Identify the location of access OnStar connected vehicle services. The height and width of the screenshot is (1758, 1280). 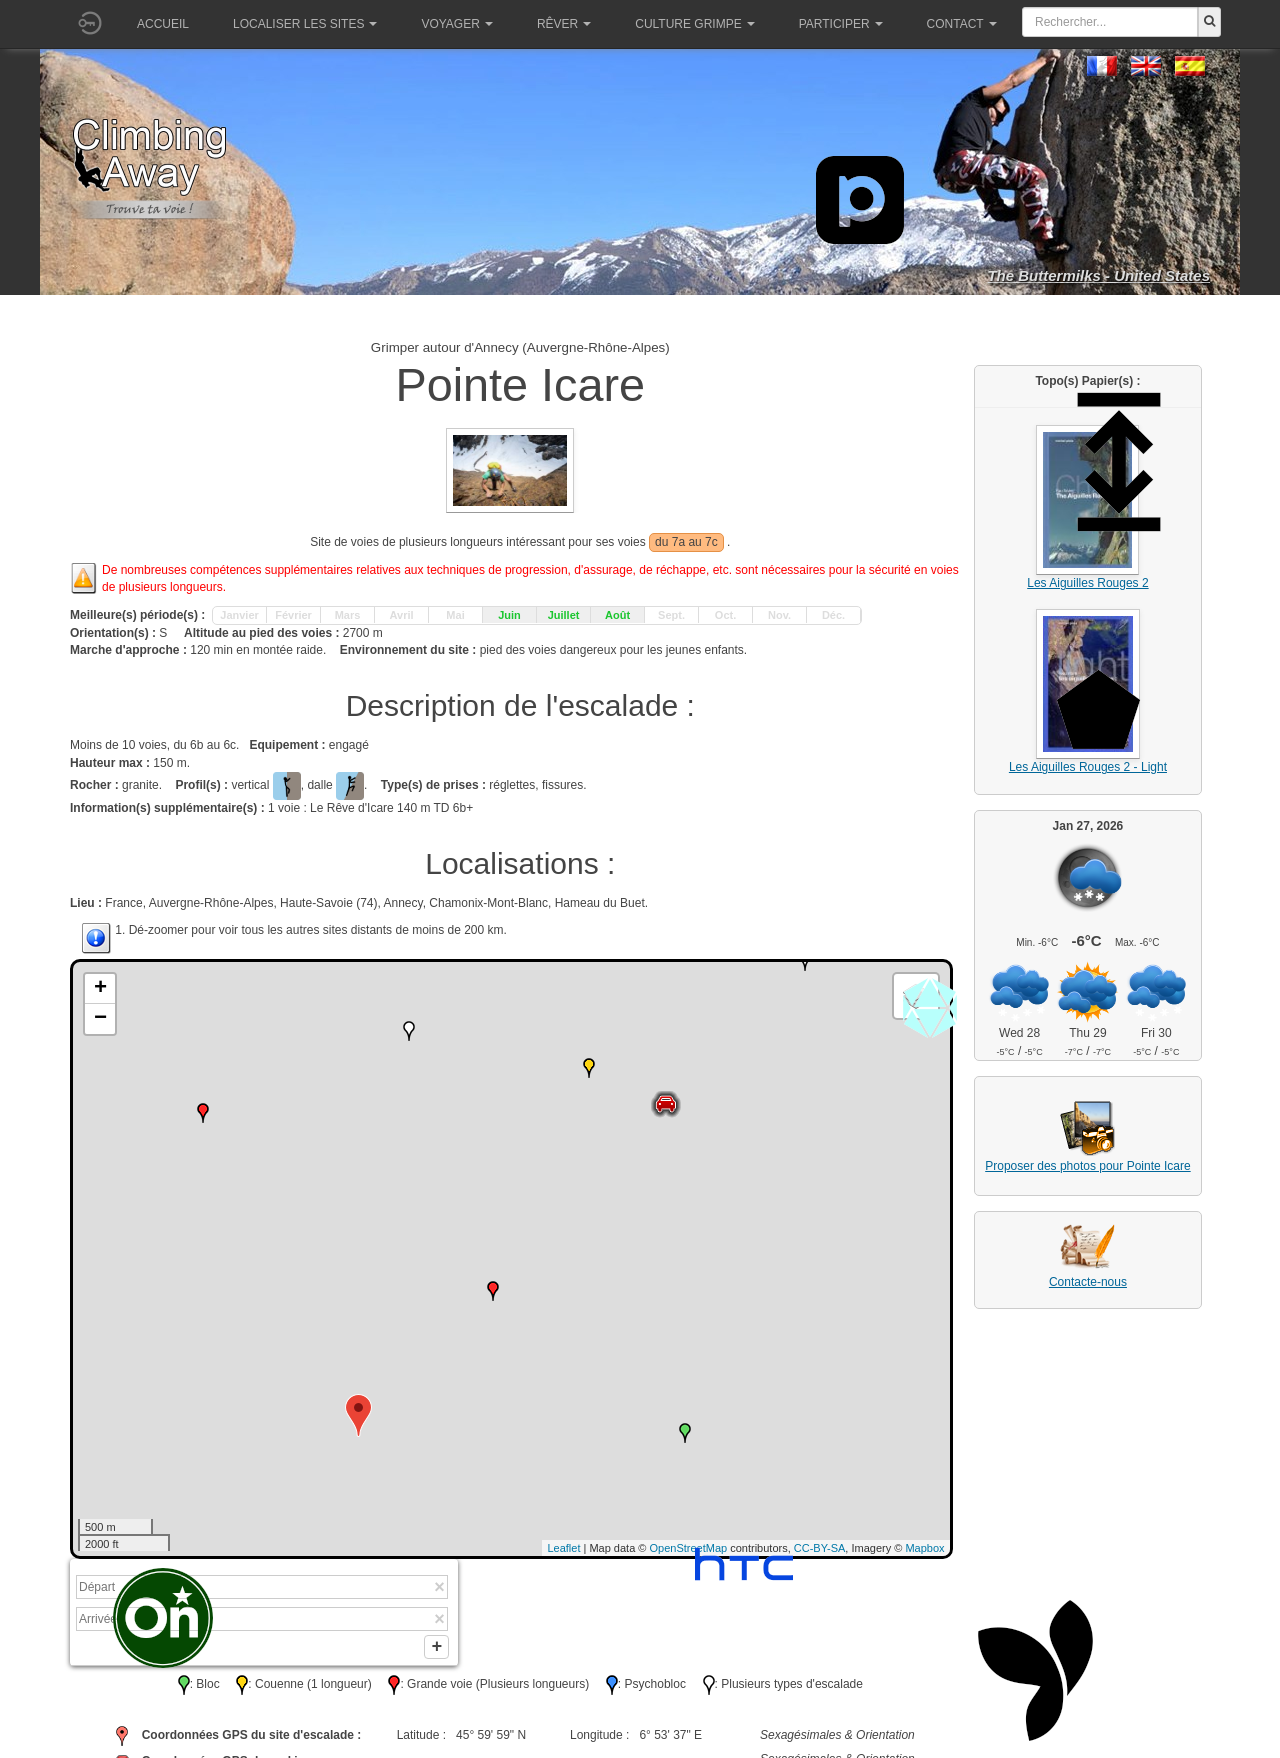
(163, 1618).